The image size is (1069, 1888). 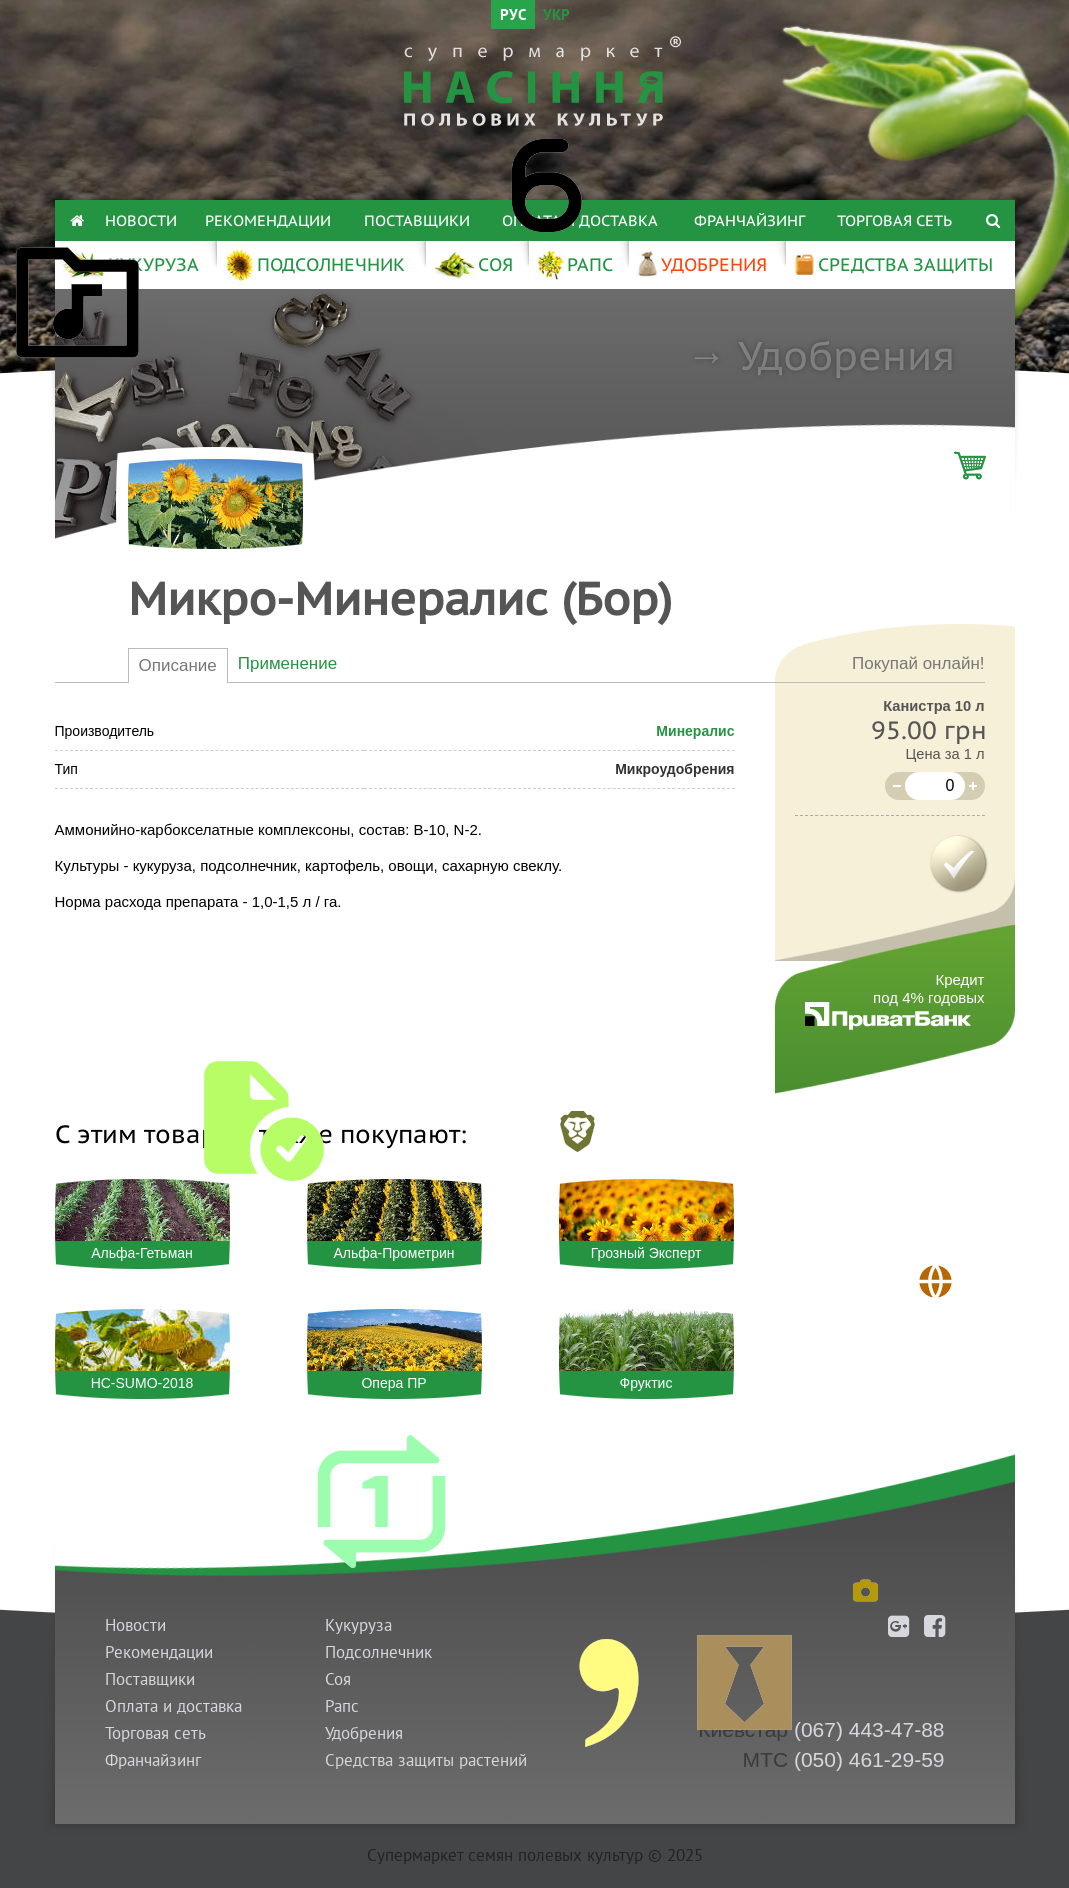 What do you see at coordinates (260, 1117) in the screenshot?
I see `file successfully uploaded or verified` at bounding box center [260, 1117].